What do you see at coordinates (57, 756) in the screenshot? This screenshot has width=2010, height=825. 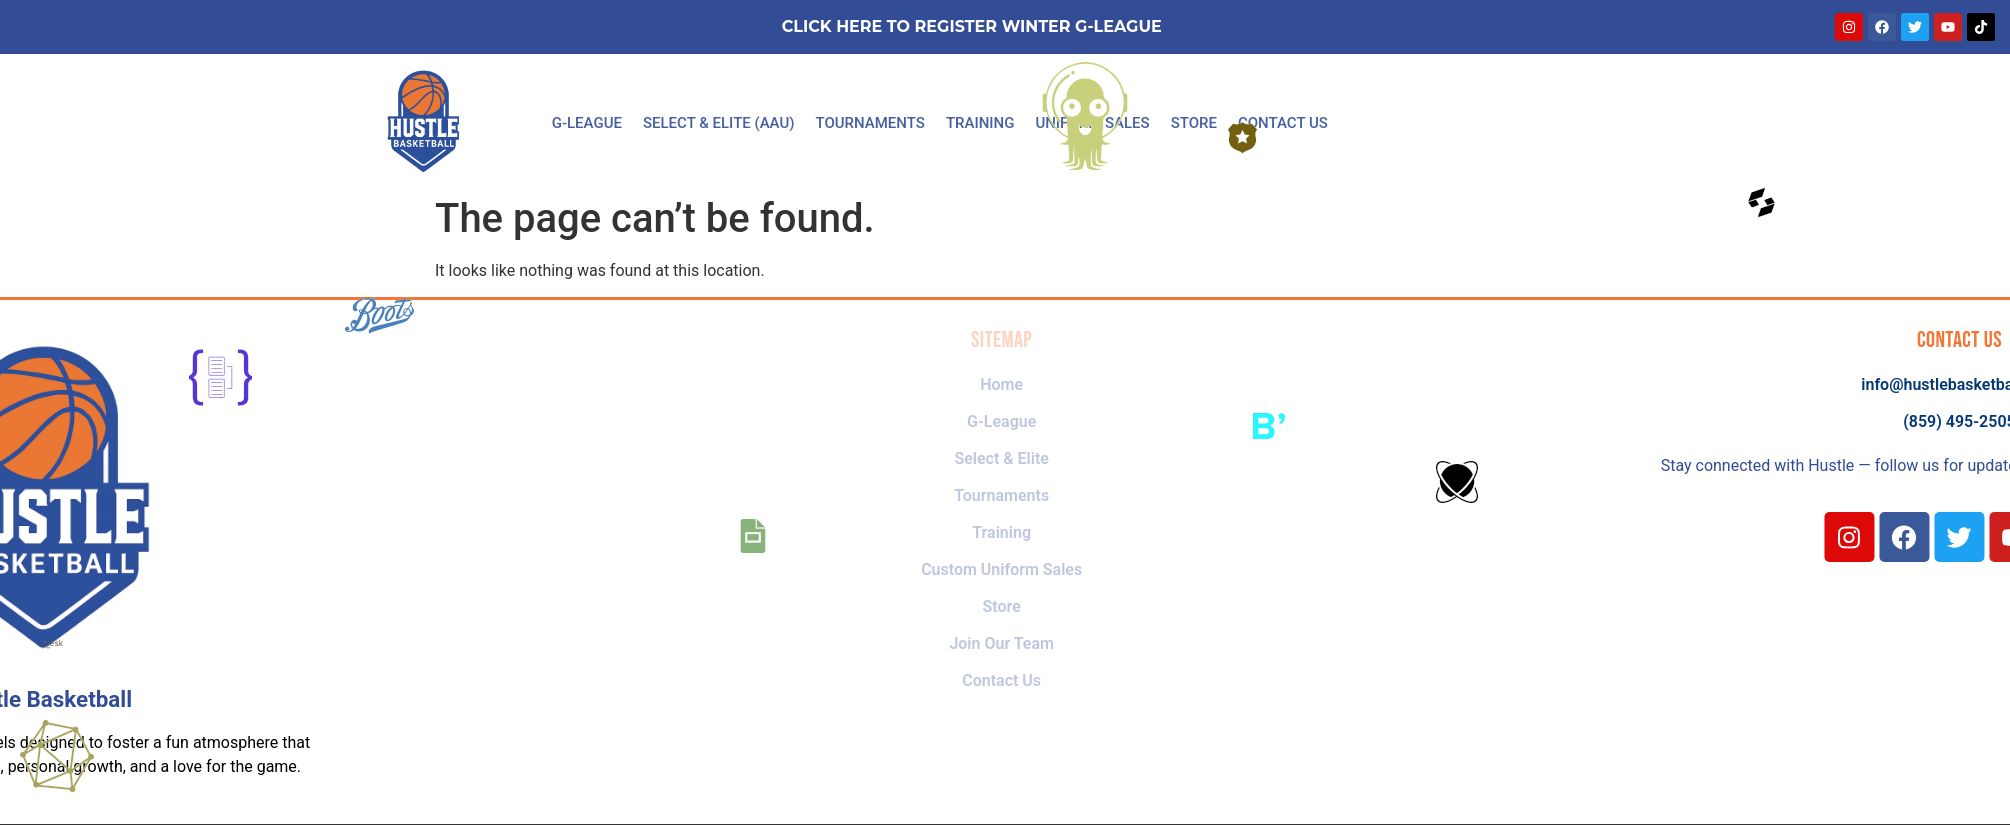 I see `ONNX (Open Neural Network Exchange) logo` at bounding box center [57, 756].